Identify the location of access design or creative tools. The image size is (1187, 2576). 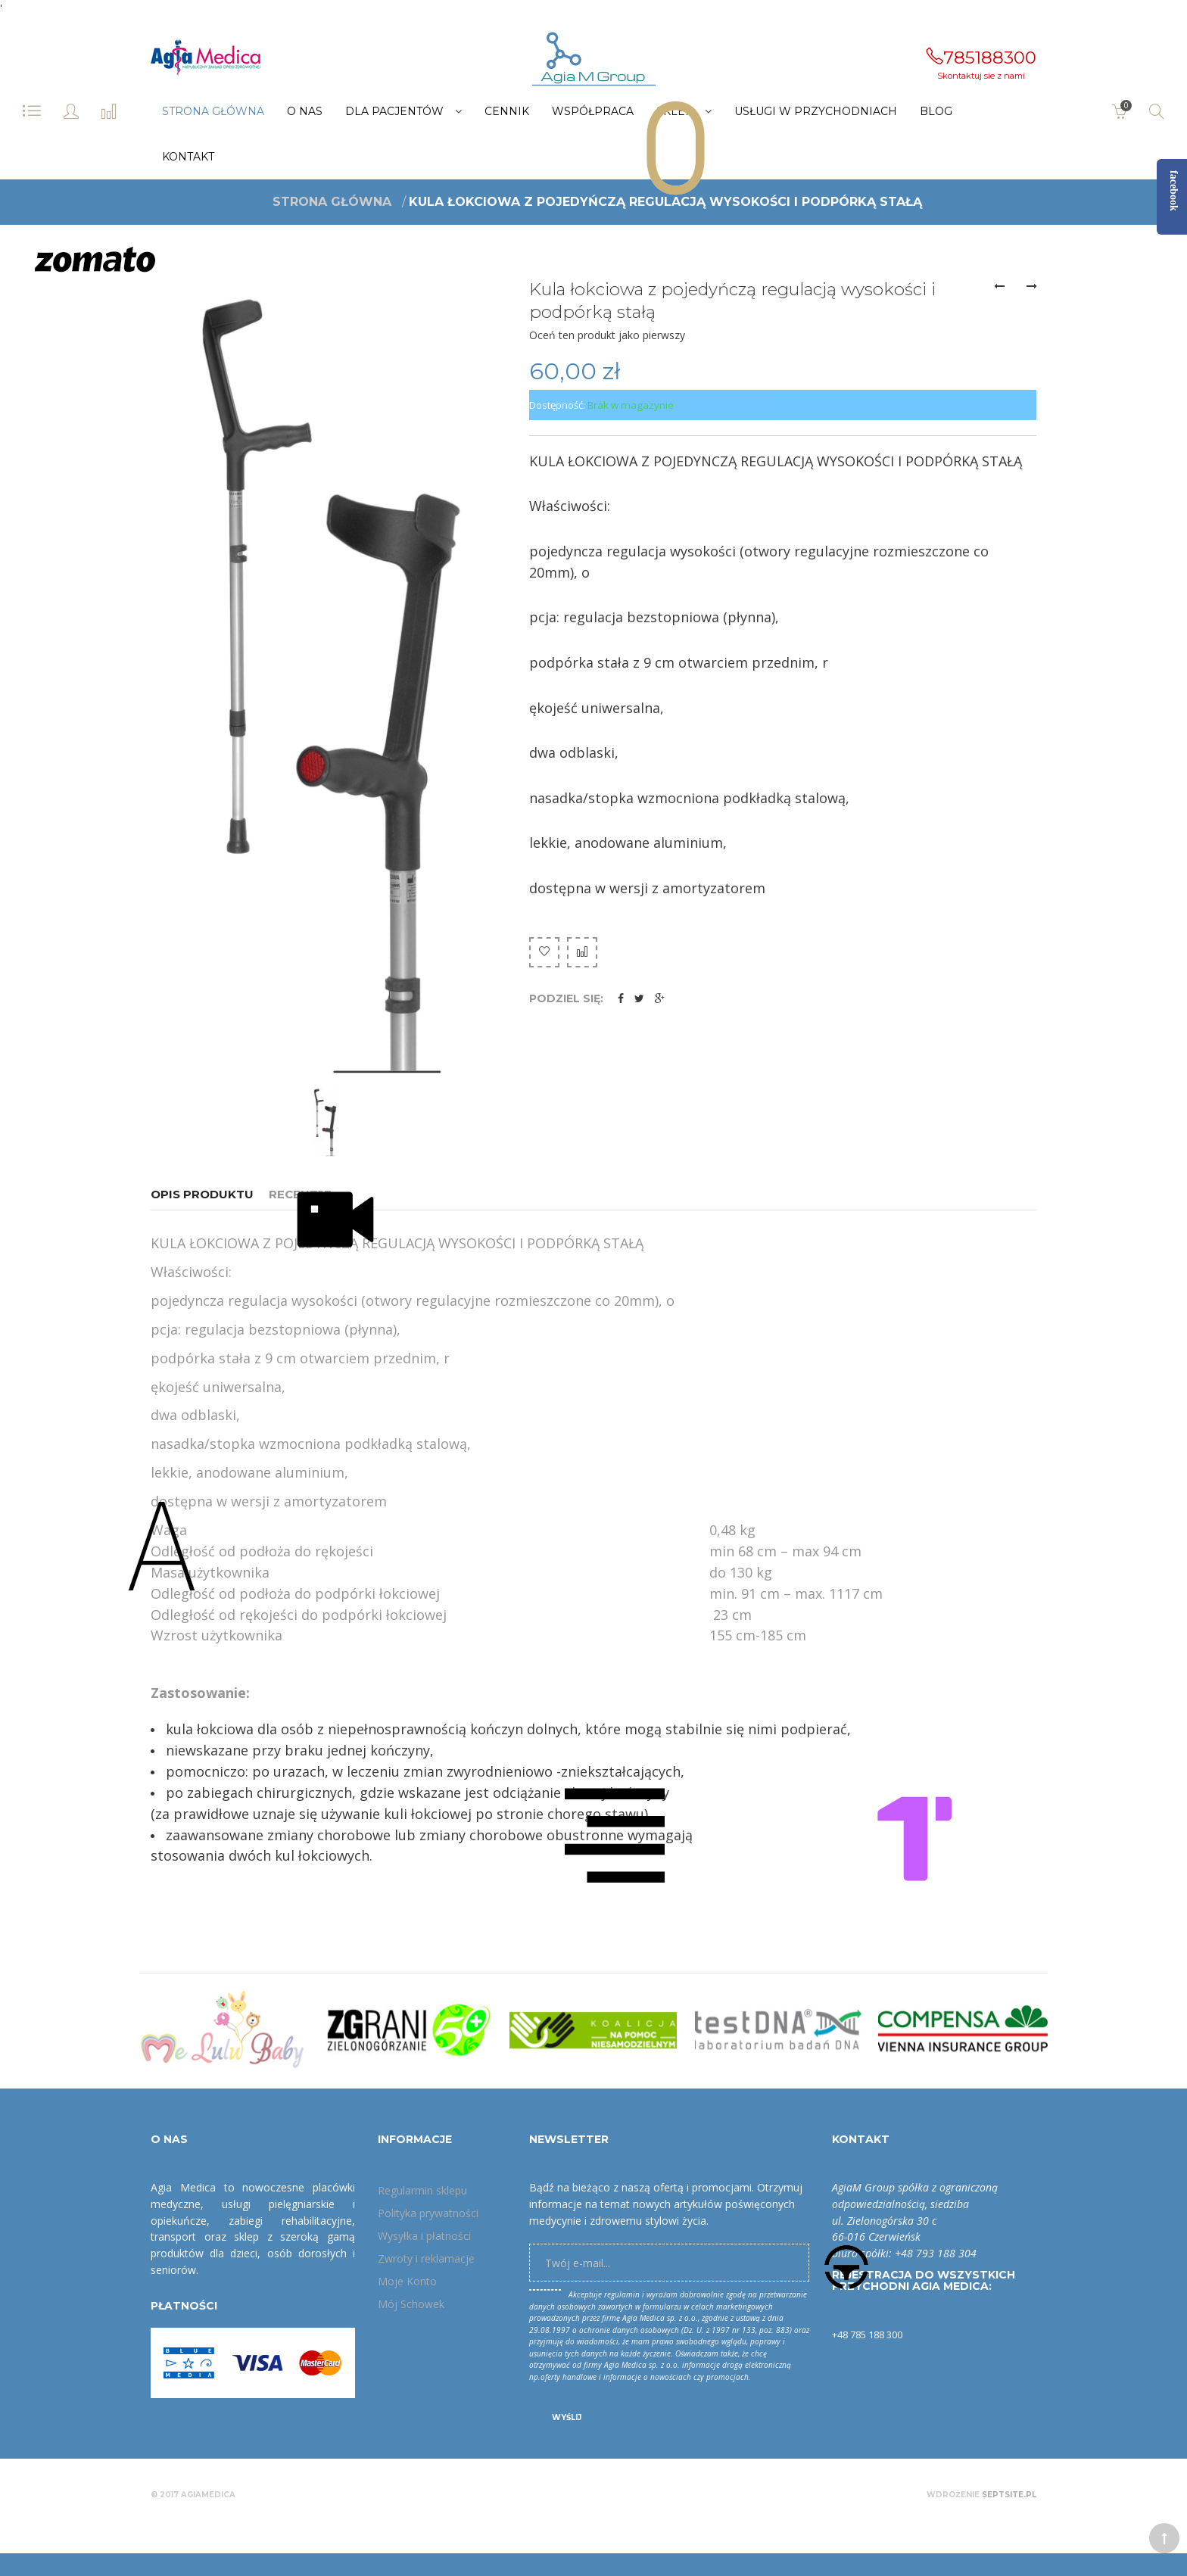
(915, 1836).